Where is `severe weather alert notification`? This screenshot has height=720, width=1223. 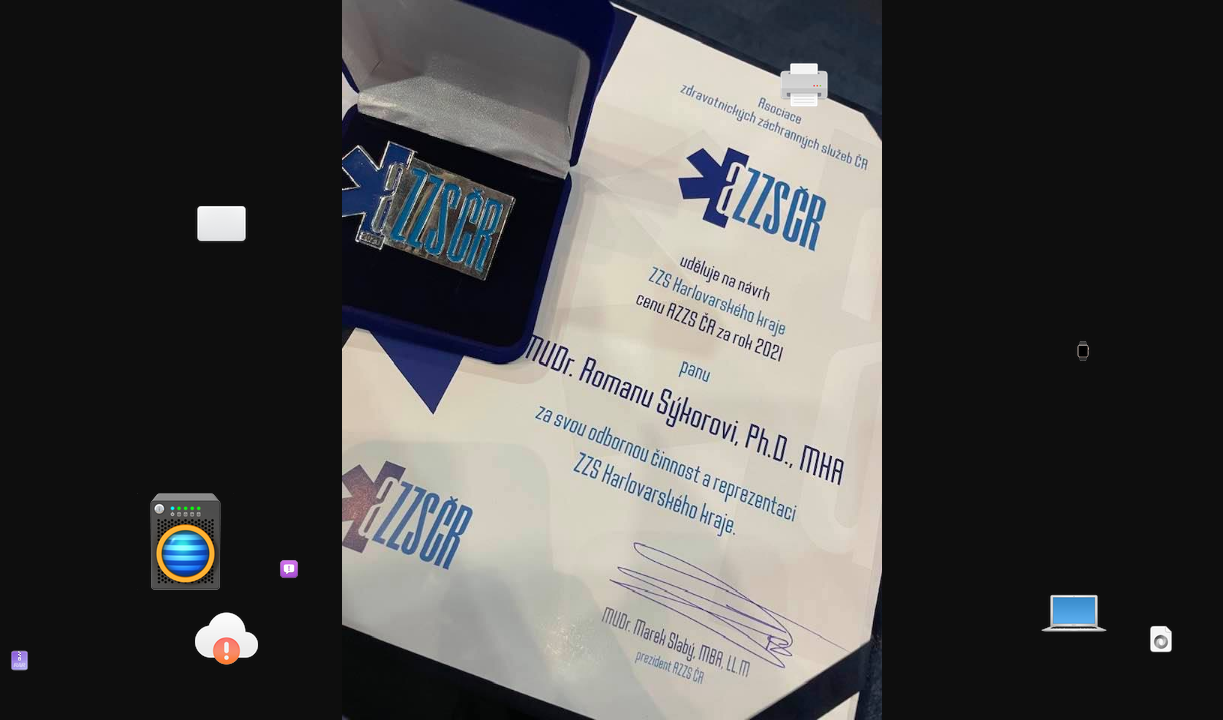 severe weather alert notification is located at coordinates (226, 638).